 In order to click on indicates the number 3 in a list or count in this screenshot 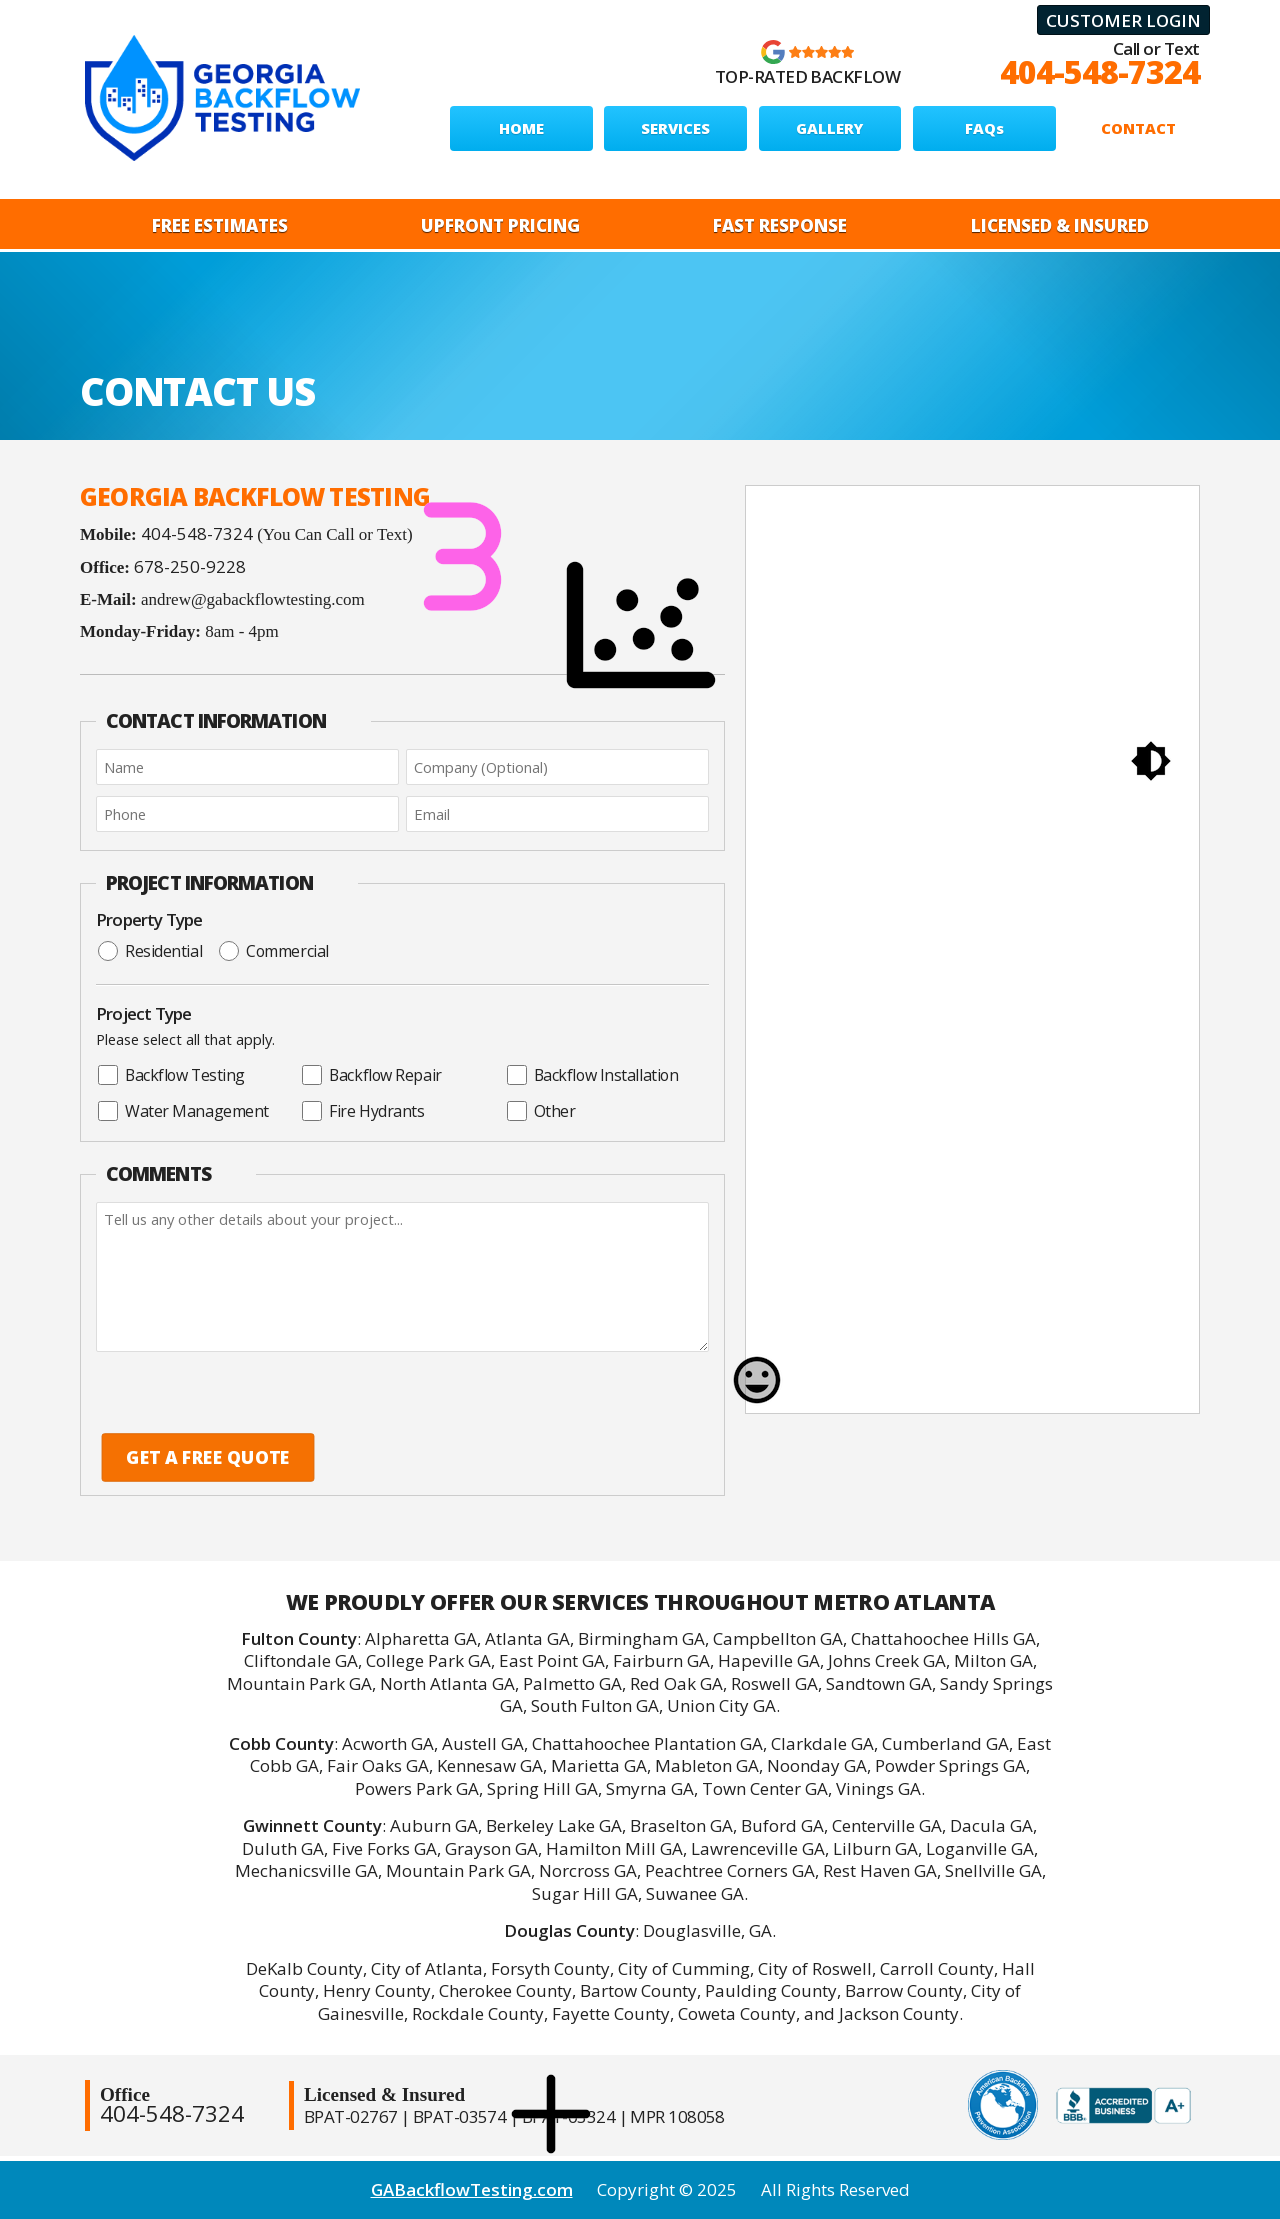, I will do `click(462, 556)`.